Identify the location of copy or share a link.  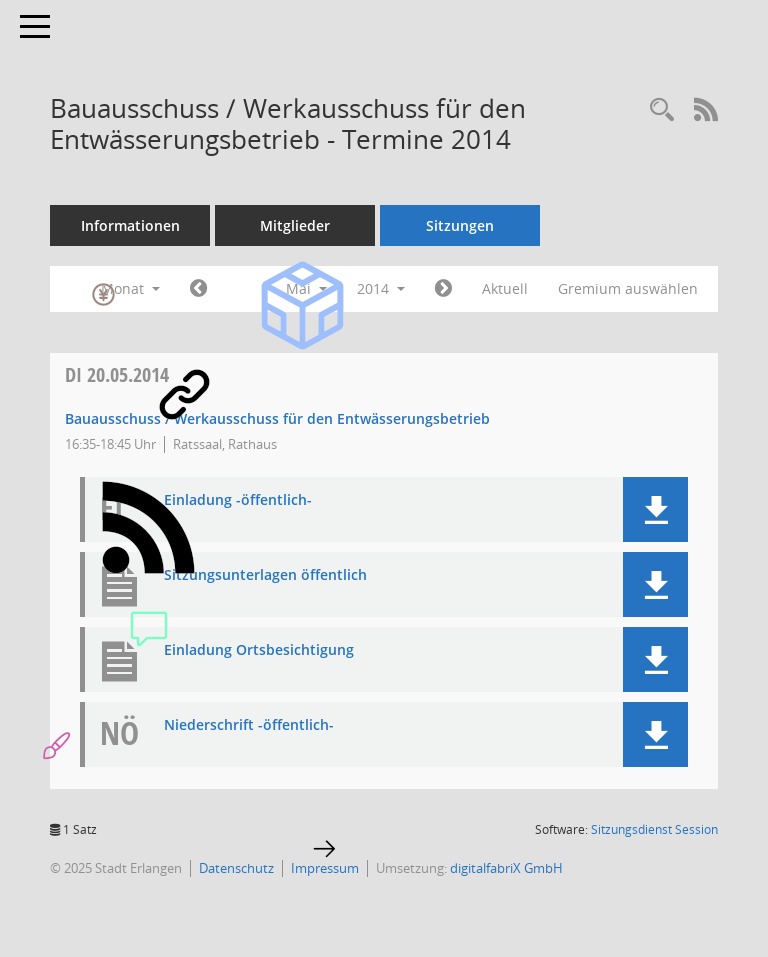
(184, 394).